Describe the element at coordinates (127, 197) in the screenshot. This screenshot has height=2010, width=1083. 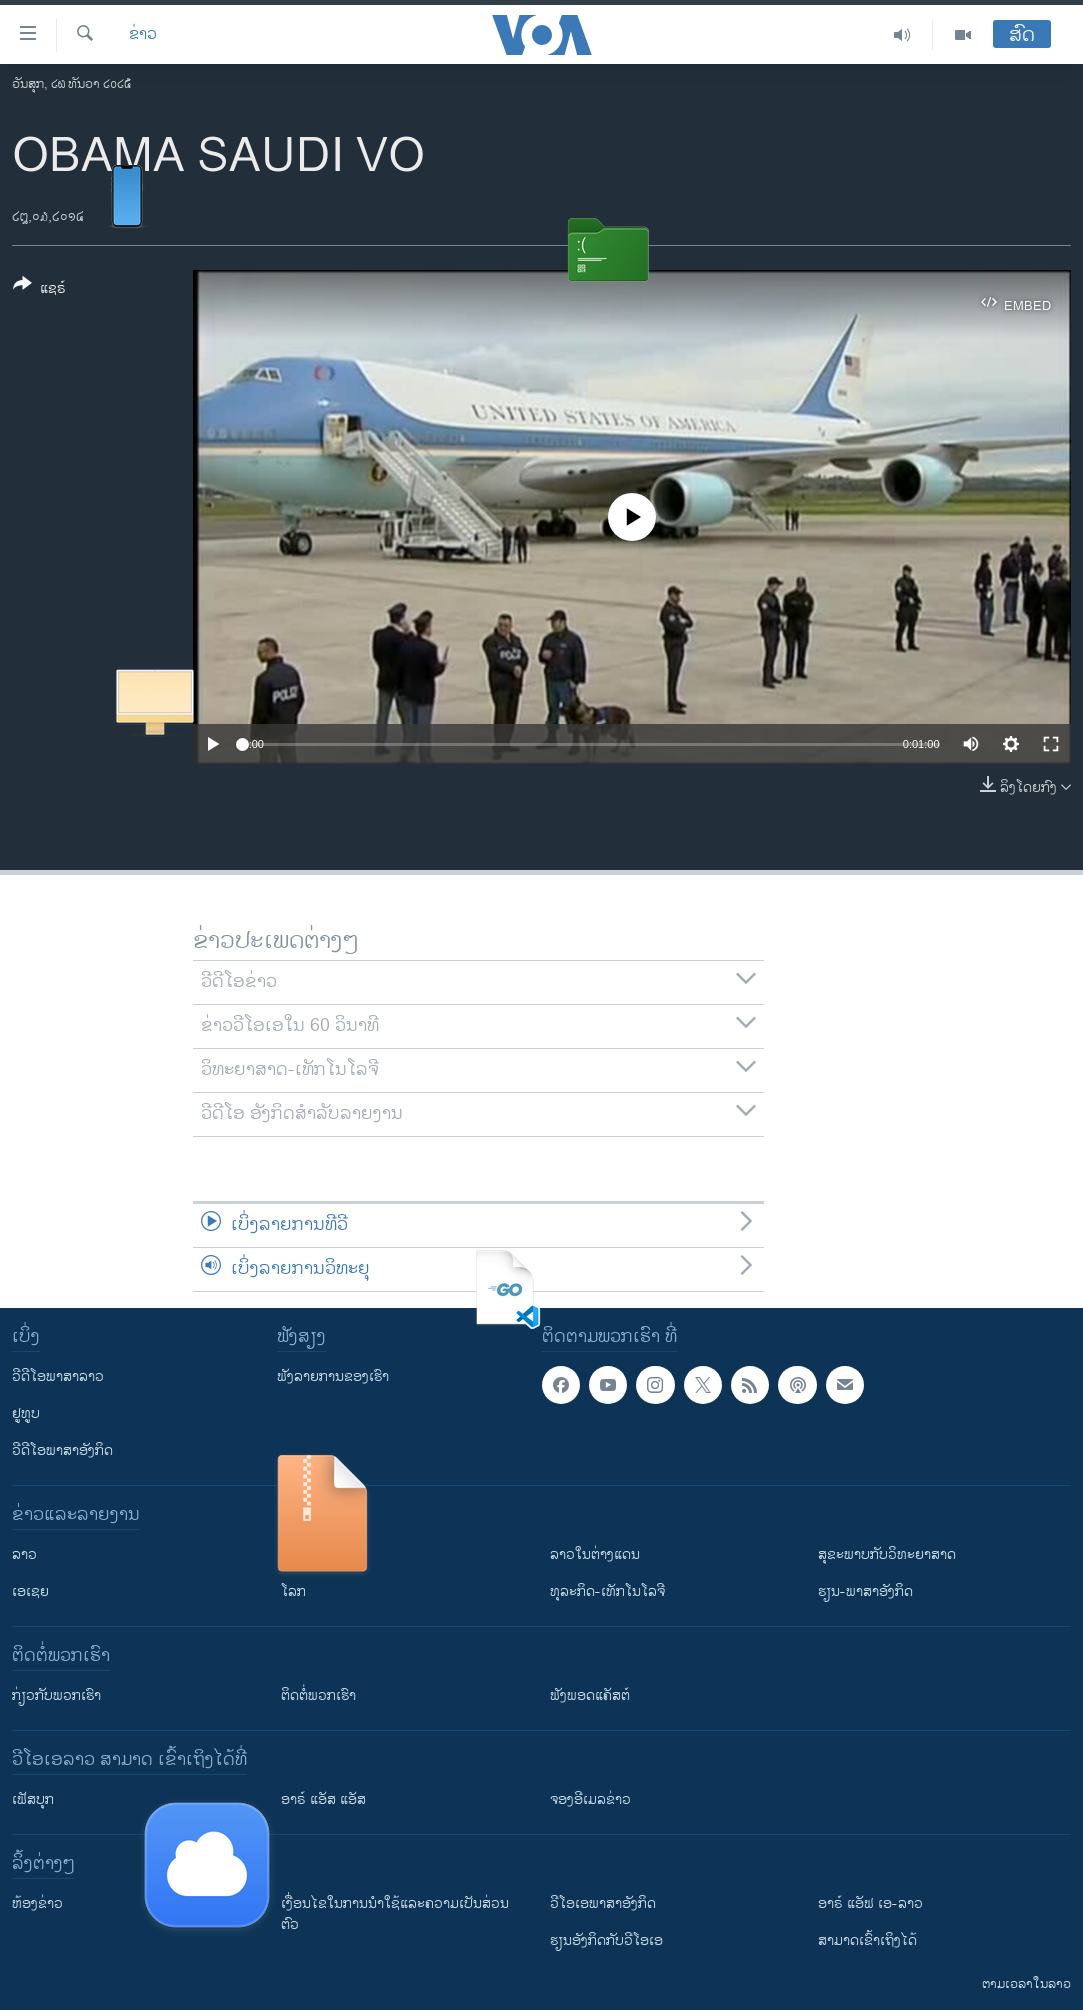
I see `iPhone 13 device icon` at that location.